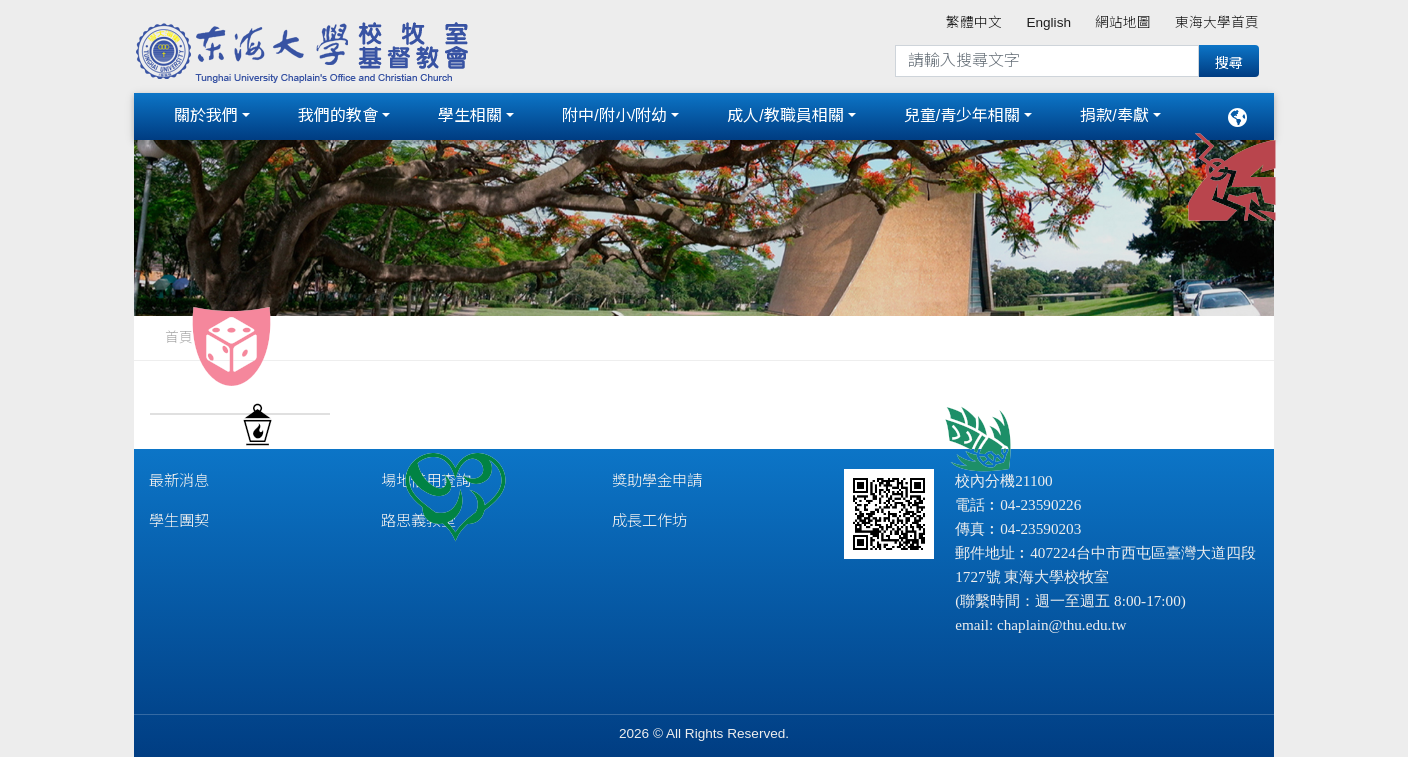  Describe the element at coordinates (257, 424) in the screenshot. I see `toggle lantern or light source on/off` at that location.